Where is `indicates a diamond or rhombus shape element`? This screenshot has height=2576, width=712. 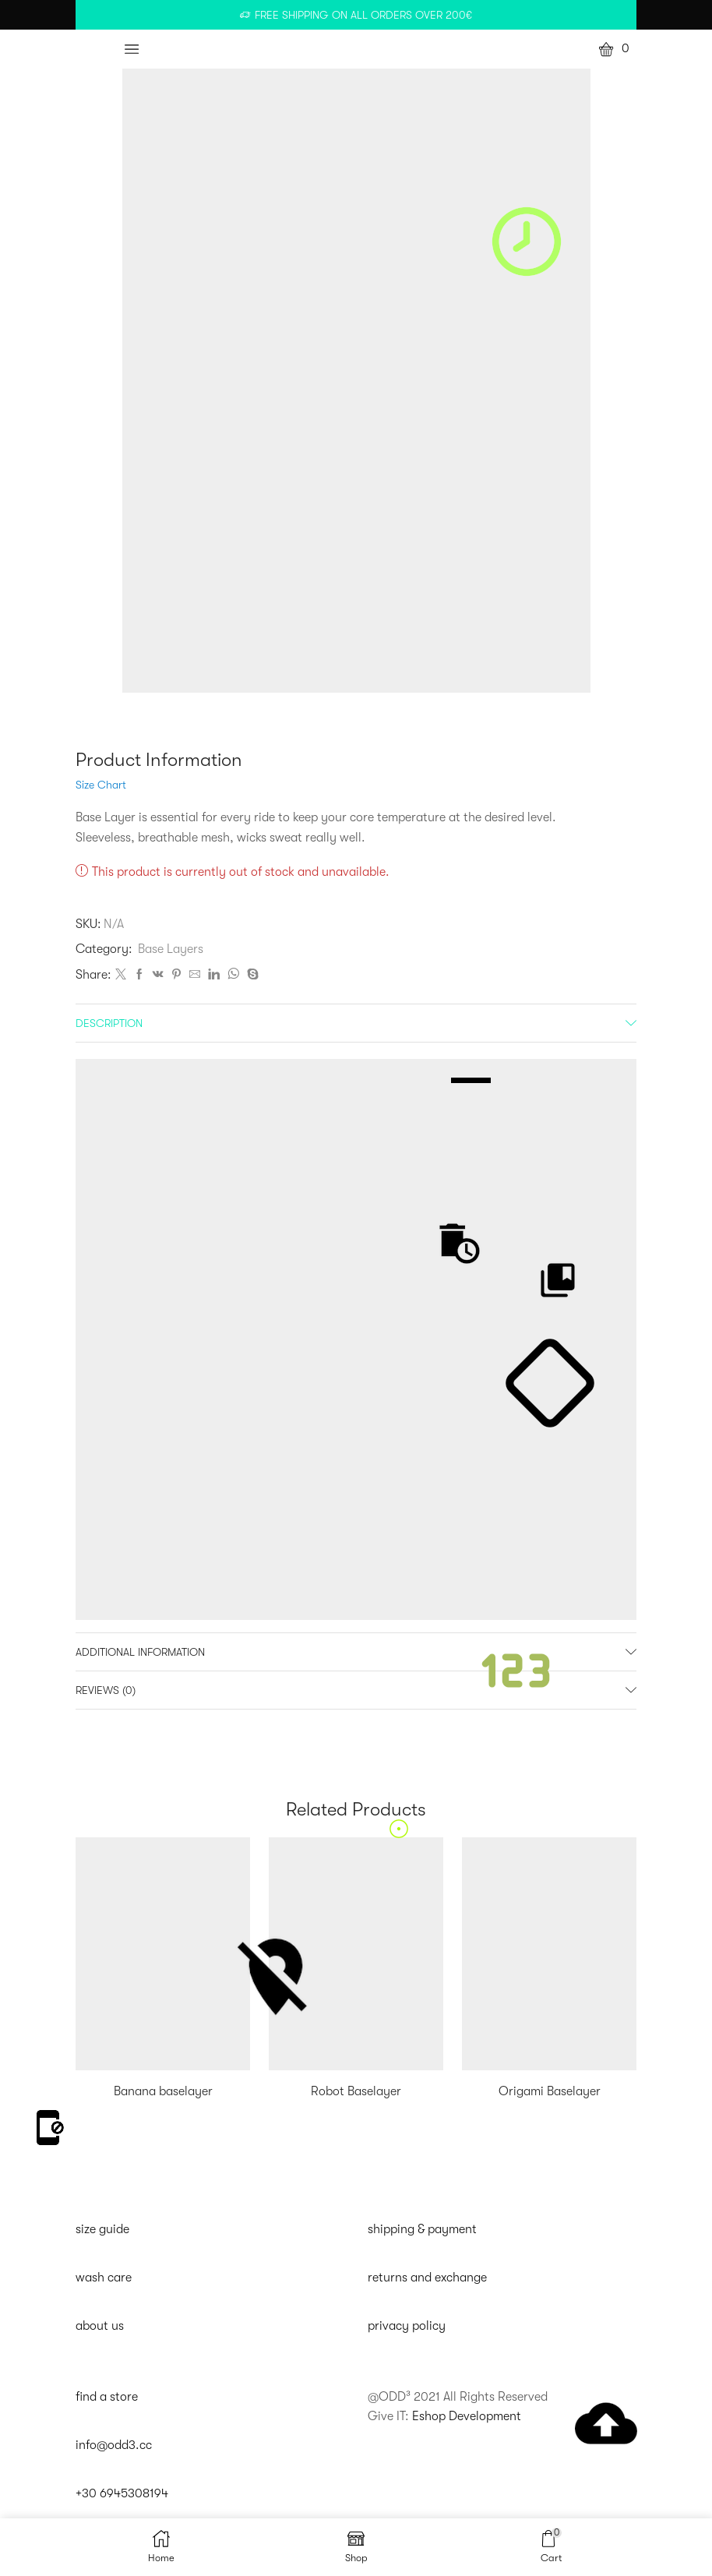
indicates a diamond or rhombus shape element is located at coordinates (550, 1383).